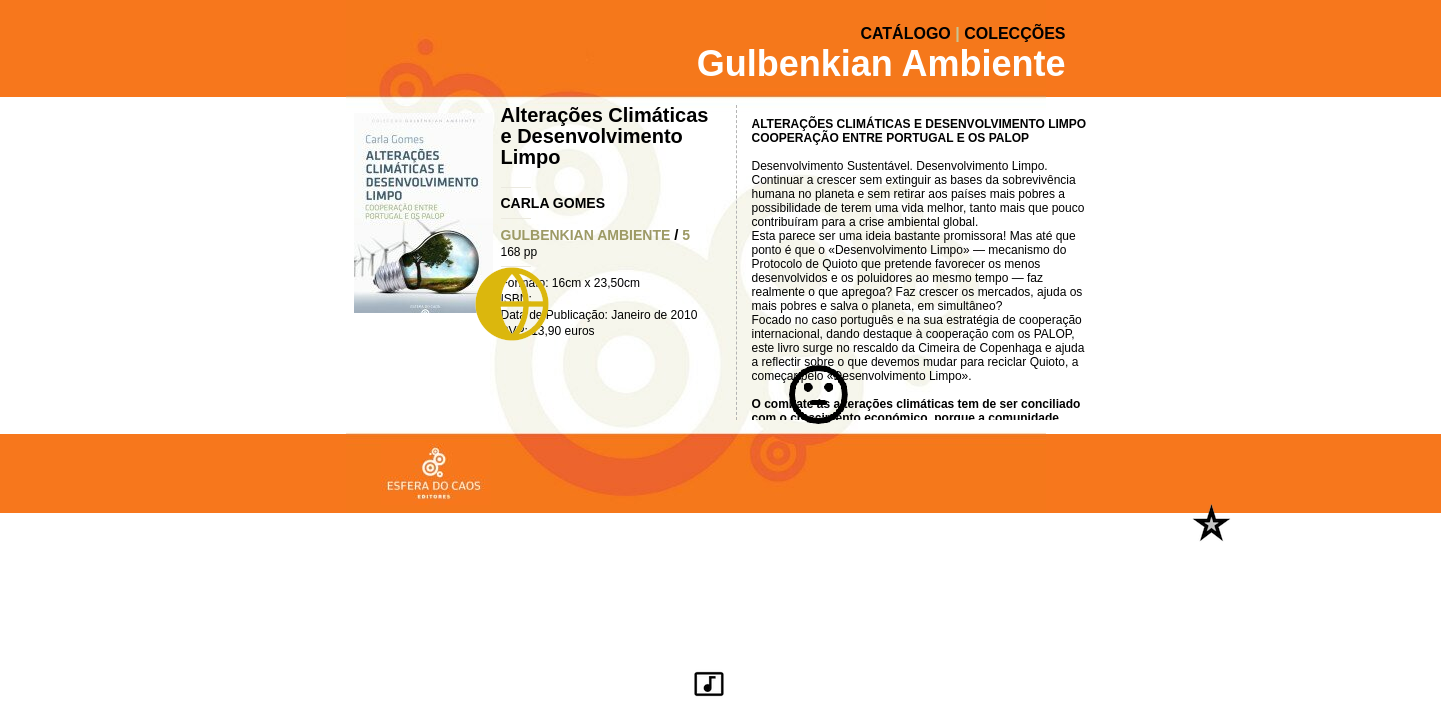  What do you see at coordinates (818, 394) in the screenshot?
I see `indicates neutral feedback or rating` at bounding box center [818, 394].